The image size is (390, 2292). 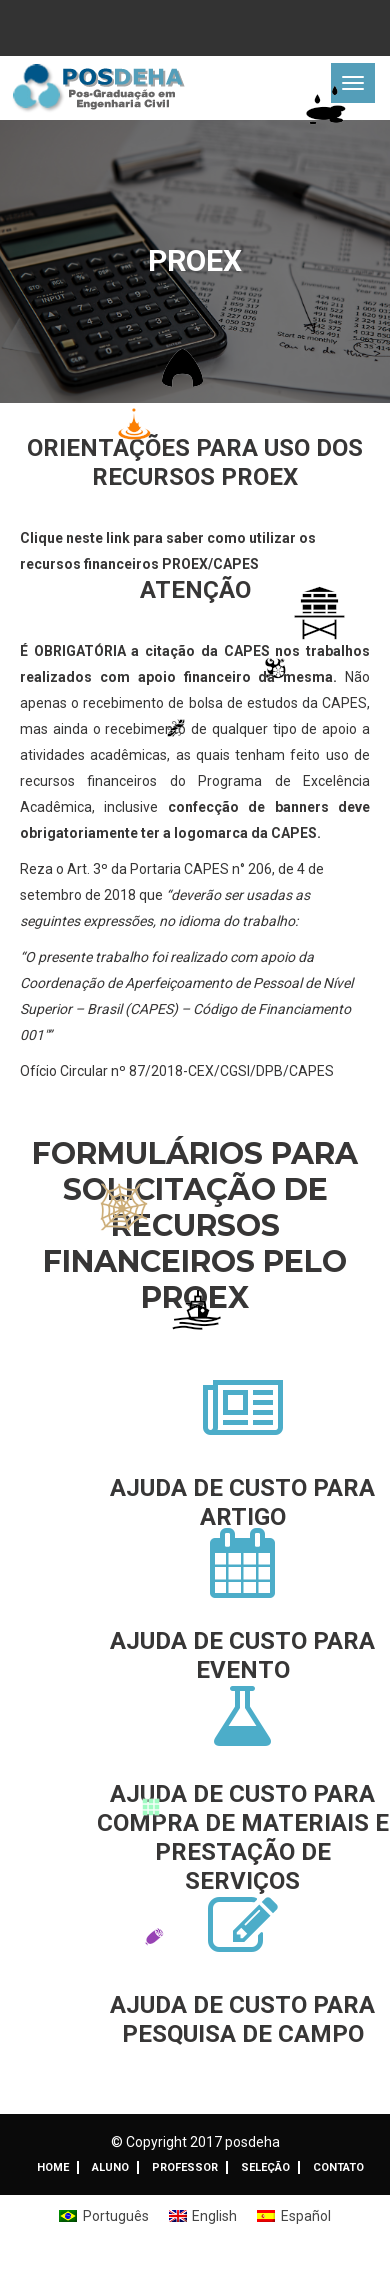 I want to click on cast a frostfire spell or ability, so click(x=275, y=668).